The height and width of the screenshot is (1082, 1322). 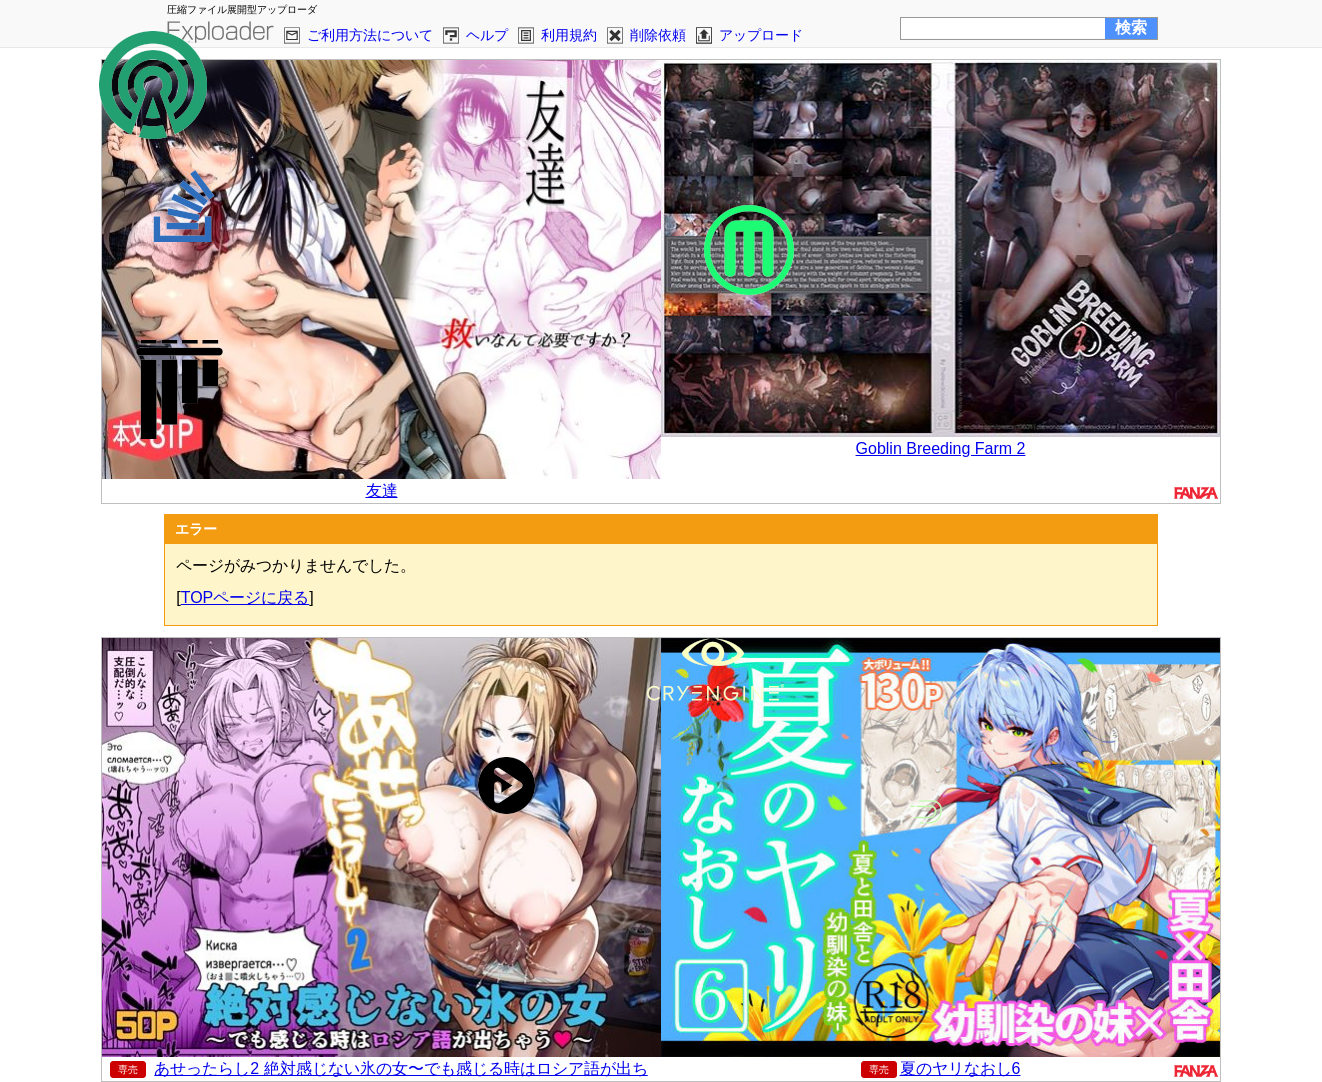 What do you see at coordinates (506, 785) in the screenshot?
I see `open GoCD continuous delivery dashboard` at bounding box center [506, 785].